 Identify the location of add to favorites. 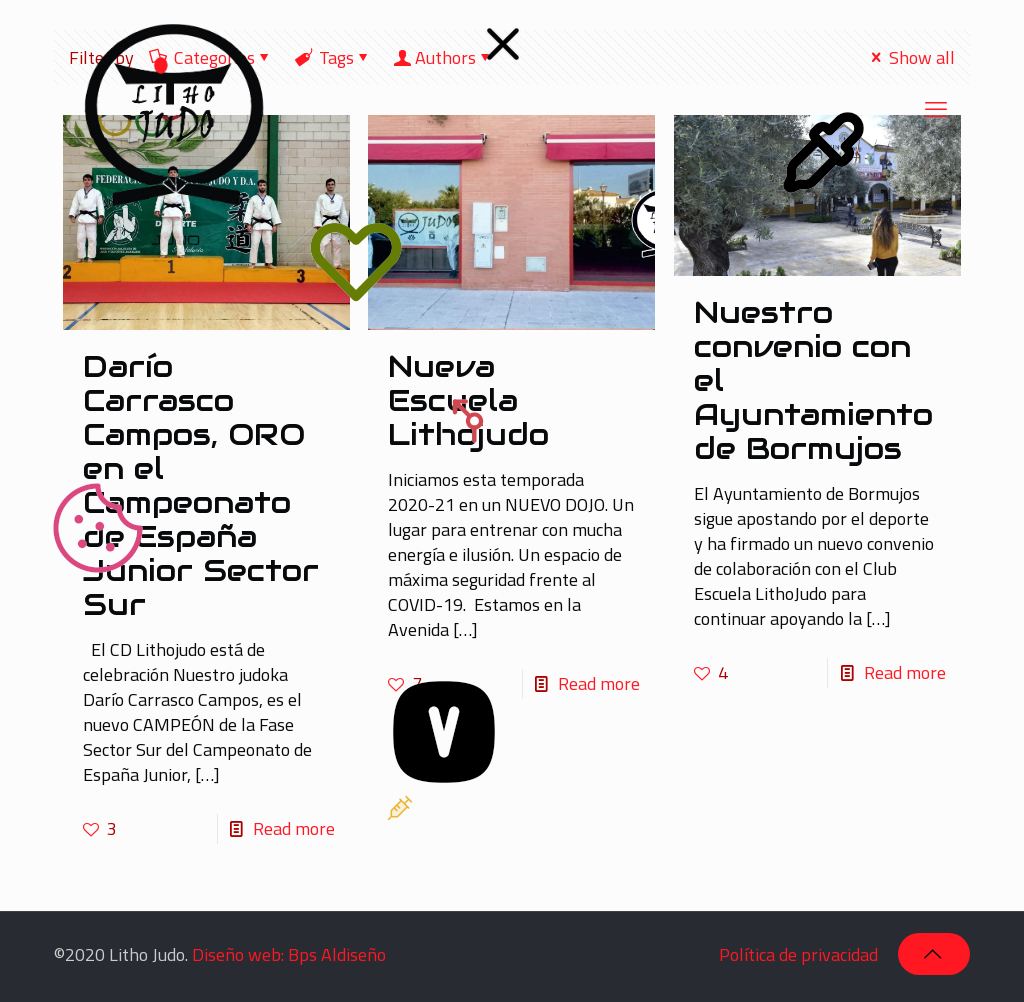
(356, 259).